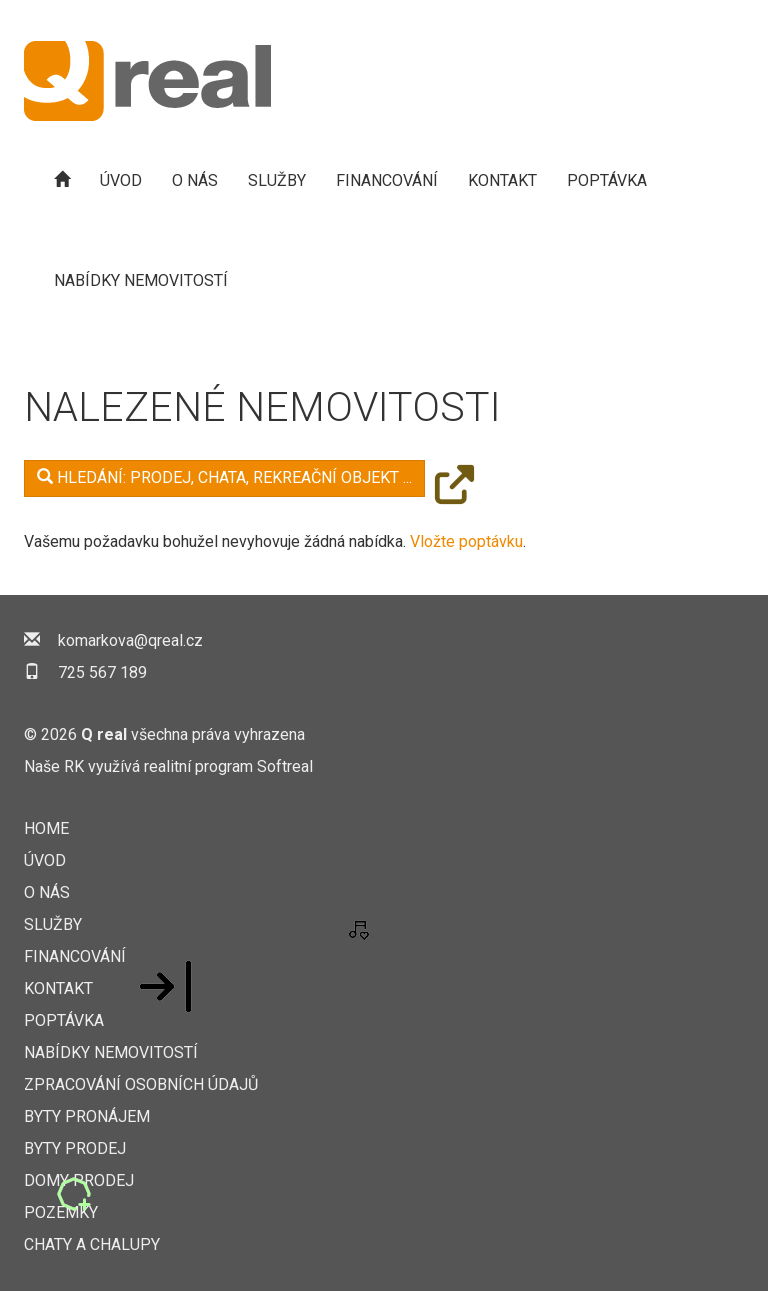 This screenshot has height=1291, width=768. What do you see at coordinates (454, 484) in the screenshot?
I see `open link in a new tab or window` at bounding box center [454, 484].